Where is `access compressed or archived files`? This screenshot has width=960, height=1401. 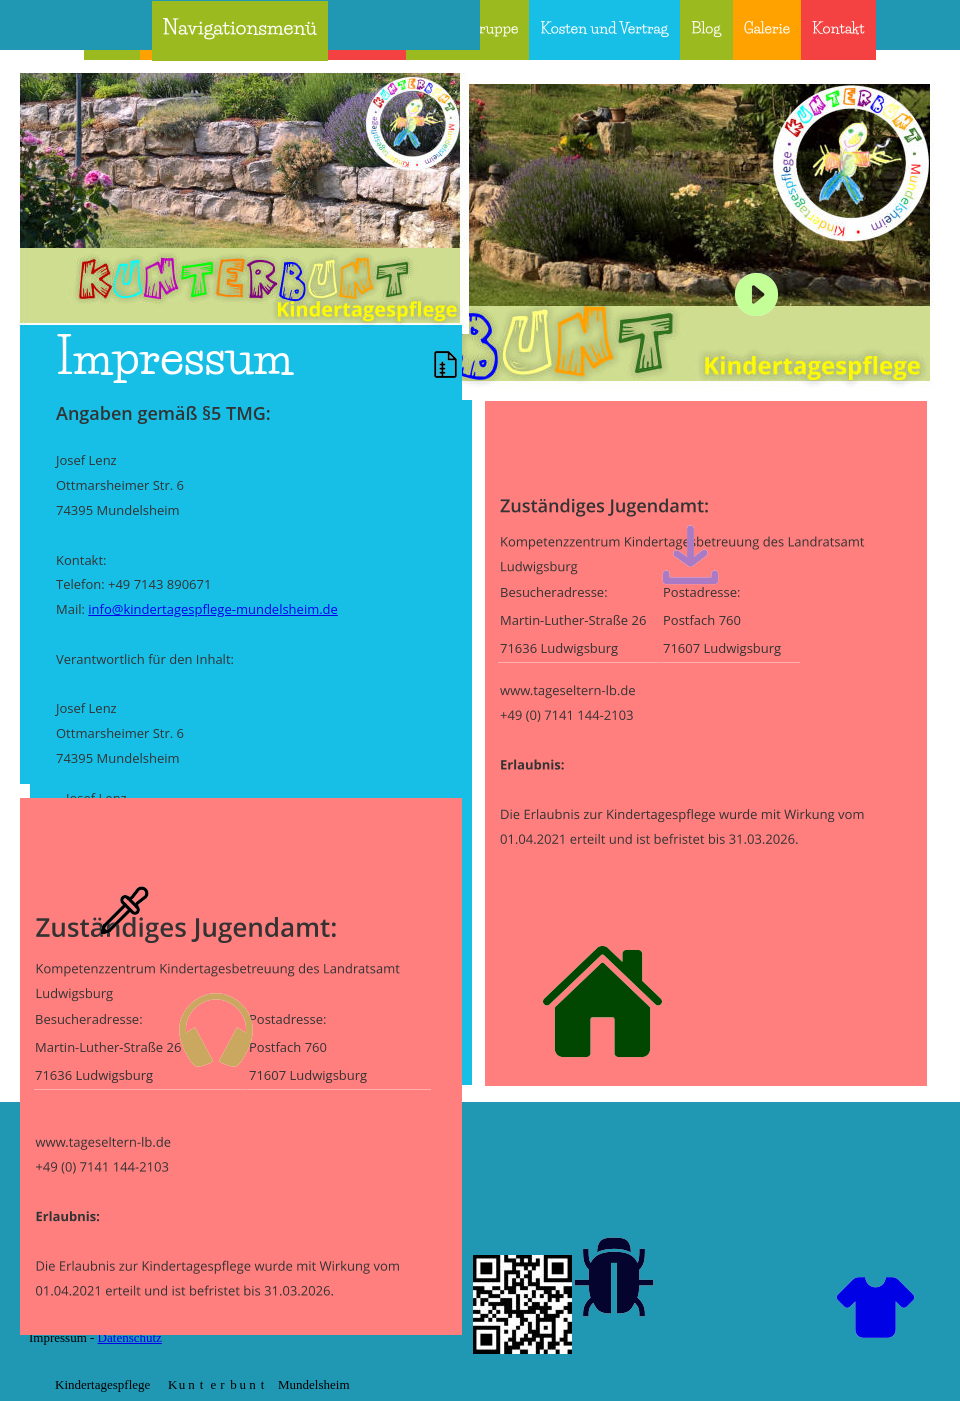 access compressed or archived files is located at coordinates (445, 364).